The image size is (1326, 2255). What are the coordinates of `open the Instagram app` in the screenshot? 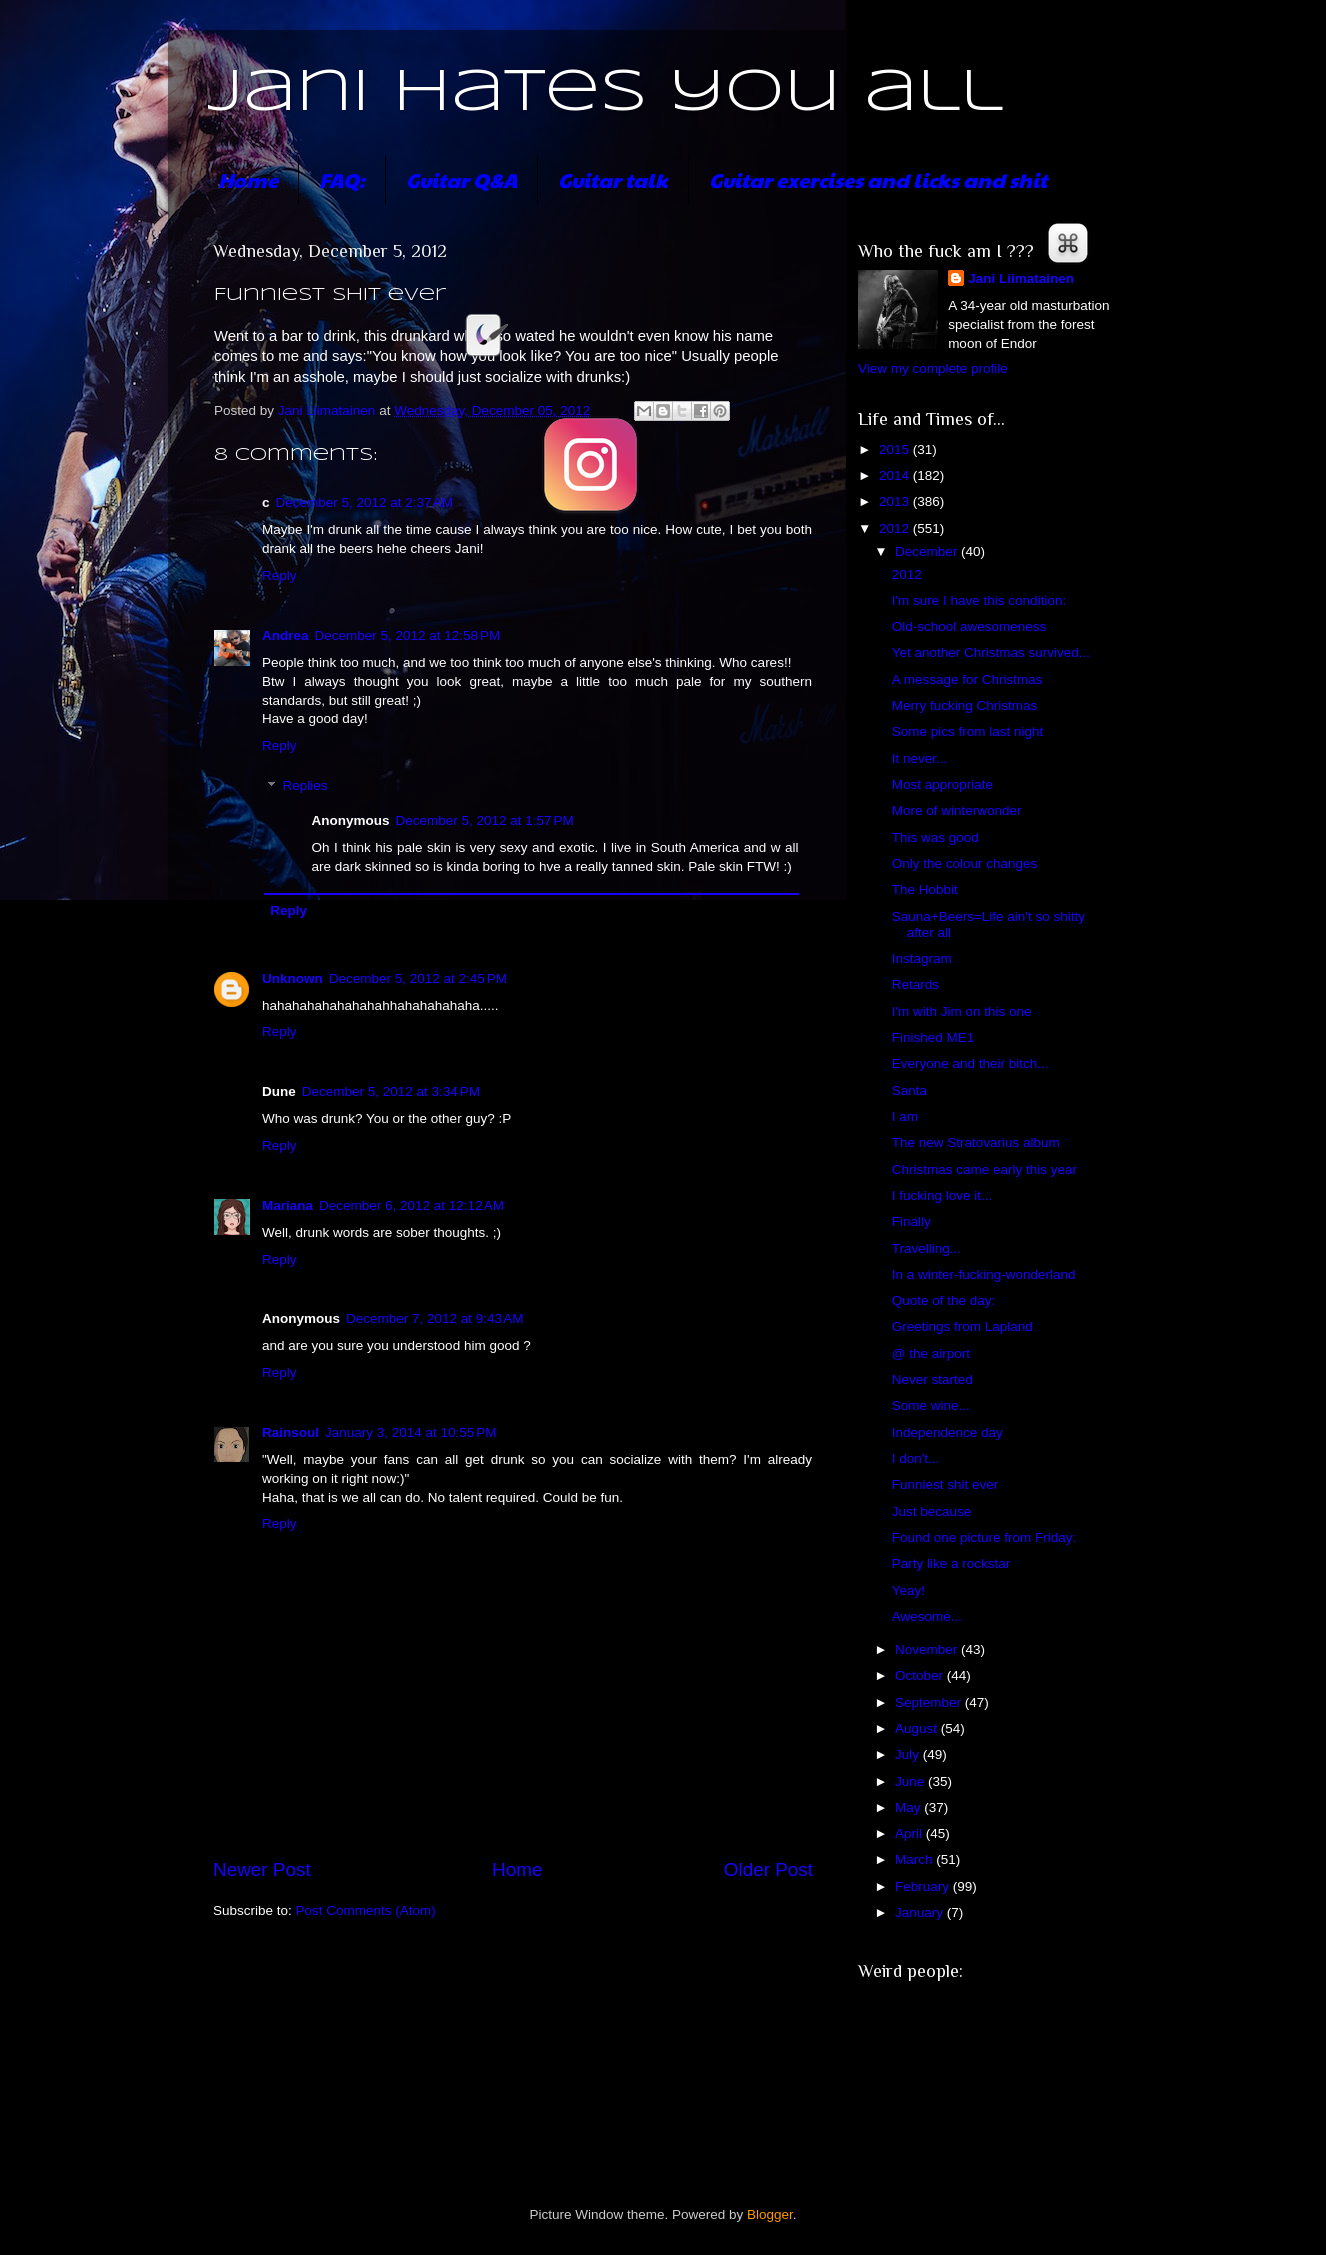 It's located at (590, 464).